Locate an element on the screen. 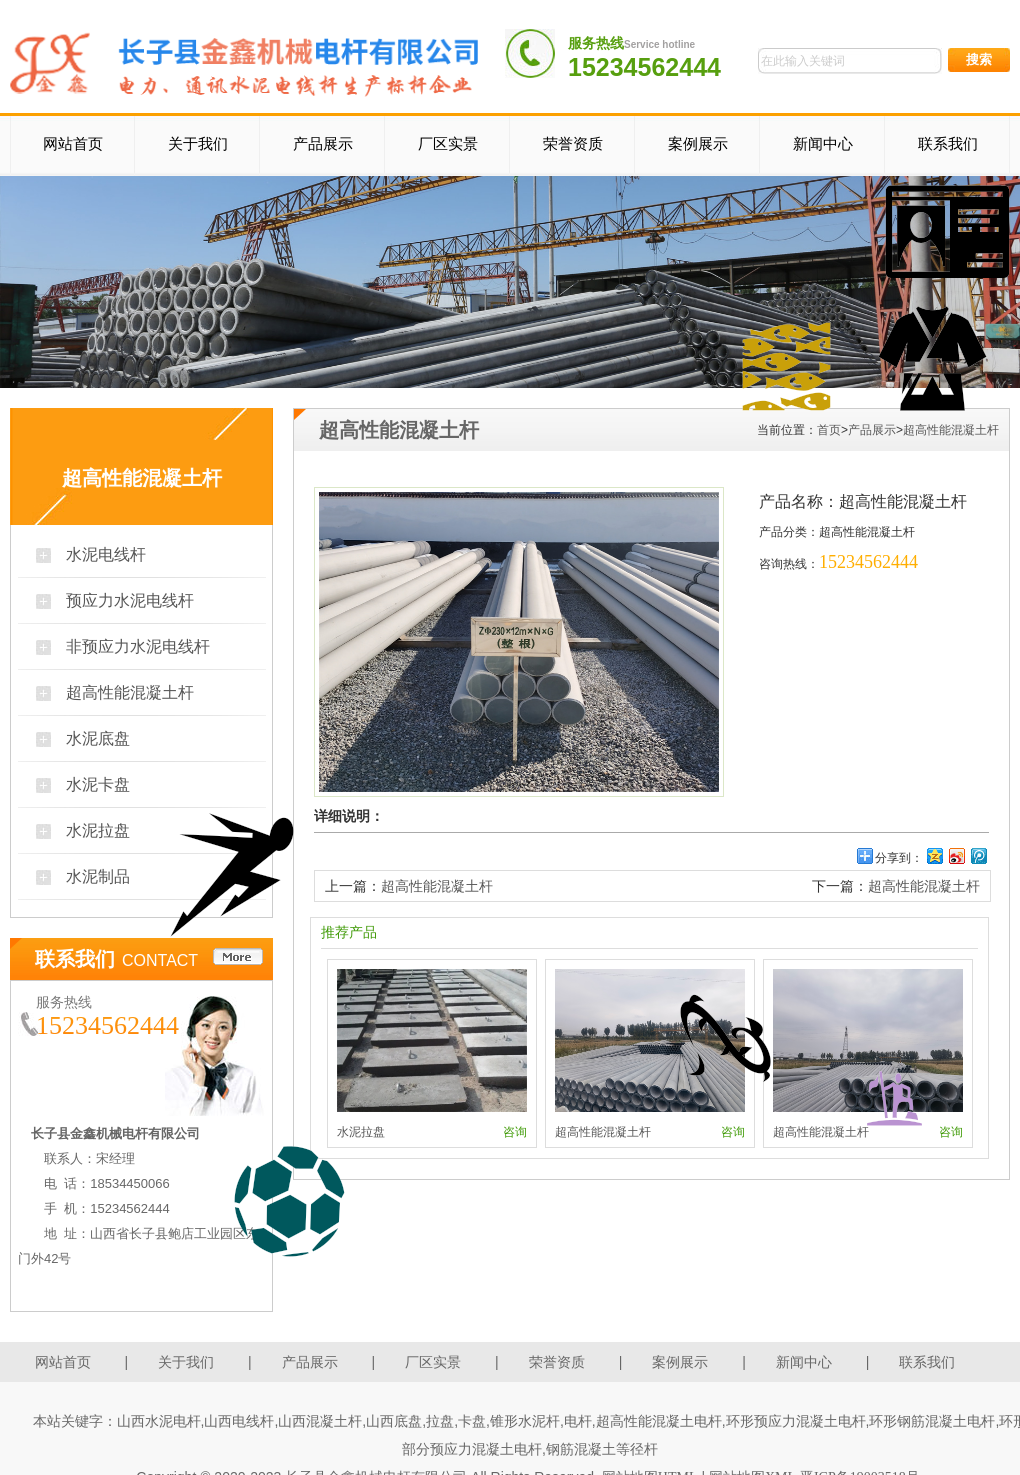 This screenshot has width=1020, height=1475. view your profile or identification details is located at coordinates (947, 229).